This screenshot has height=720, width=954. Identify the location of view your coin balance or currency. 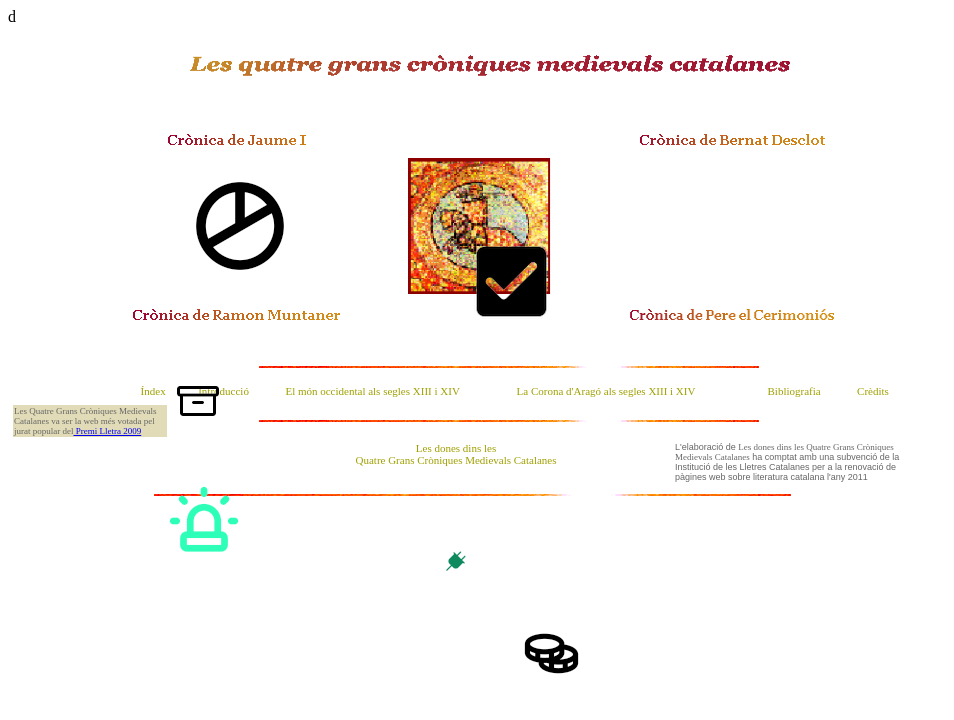
(551, 653).